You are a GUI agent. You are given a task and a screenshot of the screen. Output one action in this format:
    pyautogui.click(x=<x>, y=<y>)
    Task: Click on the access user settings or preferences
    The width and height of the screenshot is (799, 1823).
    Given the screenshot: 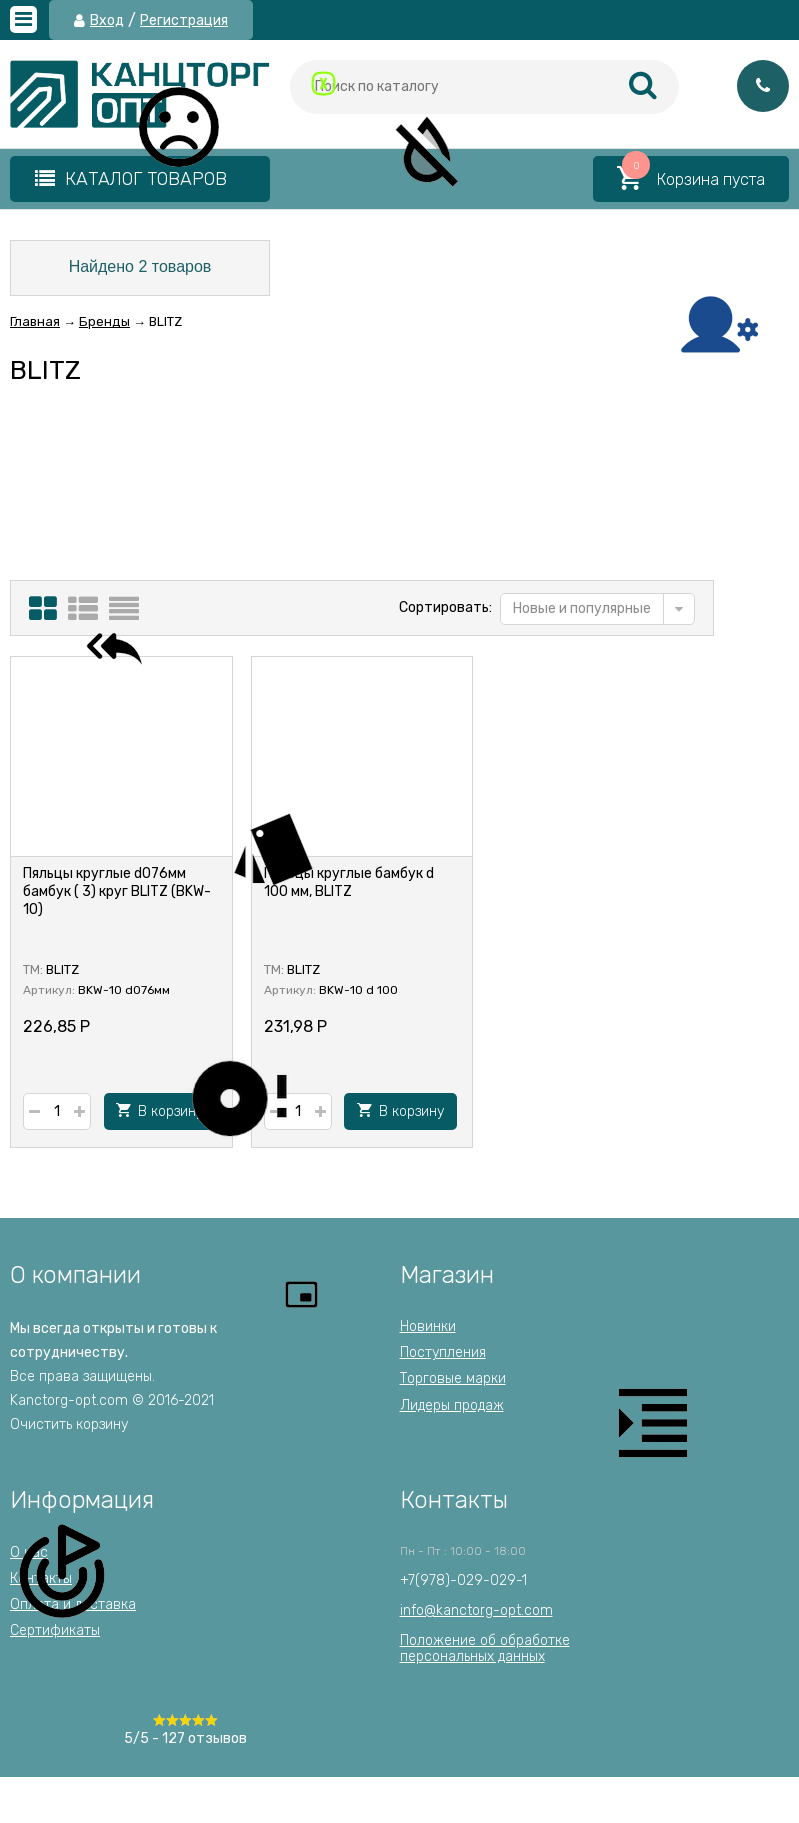 What is the action you would take?
    pyautogui.click(x=717, y=327)
    